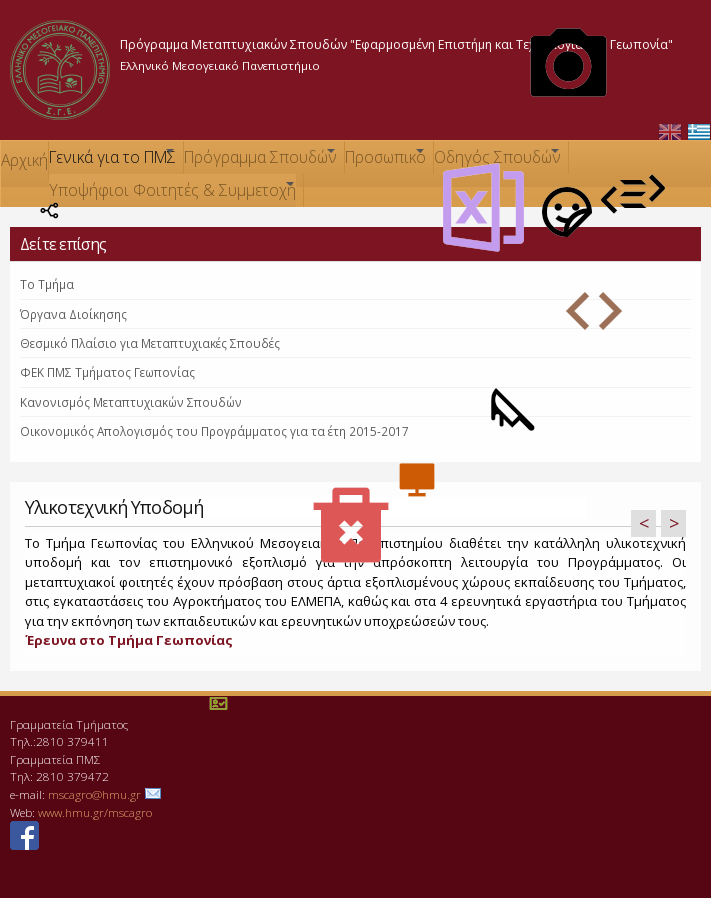 This screenshot has width=711, height=898. I want to click on view your StackShare profile, so click(49, 210).